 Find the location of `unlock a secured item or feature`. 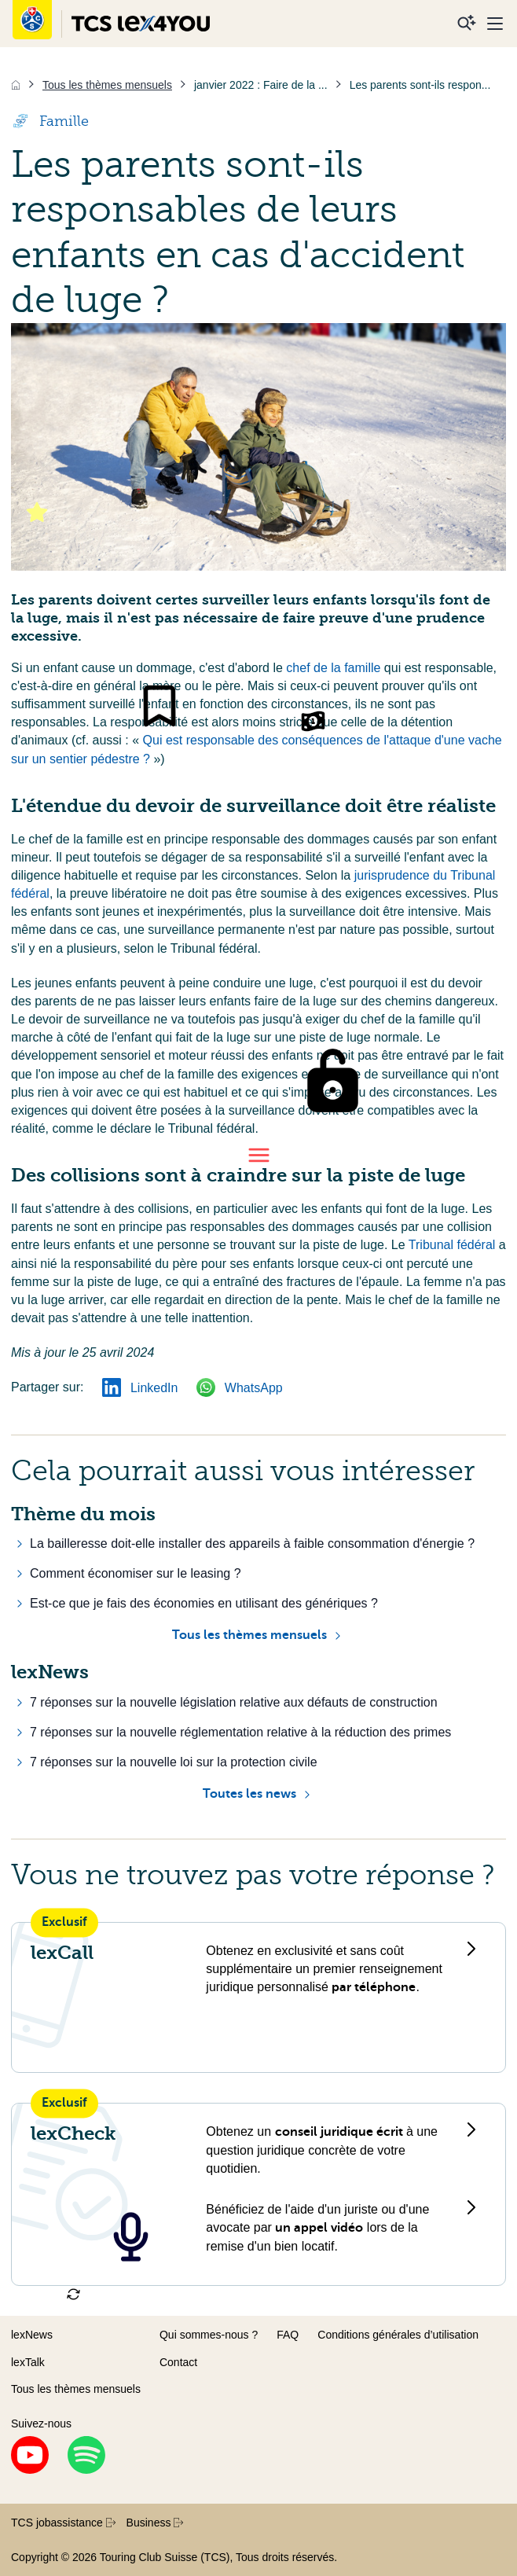

unlock a secured item or feature is located at coordinates (332, 1080).